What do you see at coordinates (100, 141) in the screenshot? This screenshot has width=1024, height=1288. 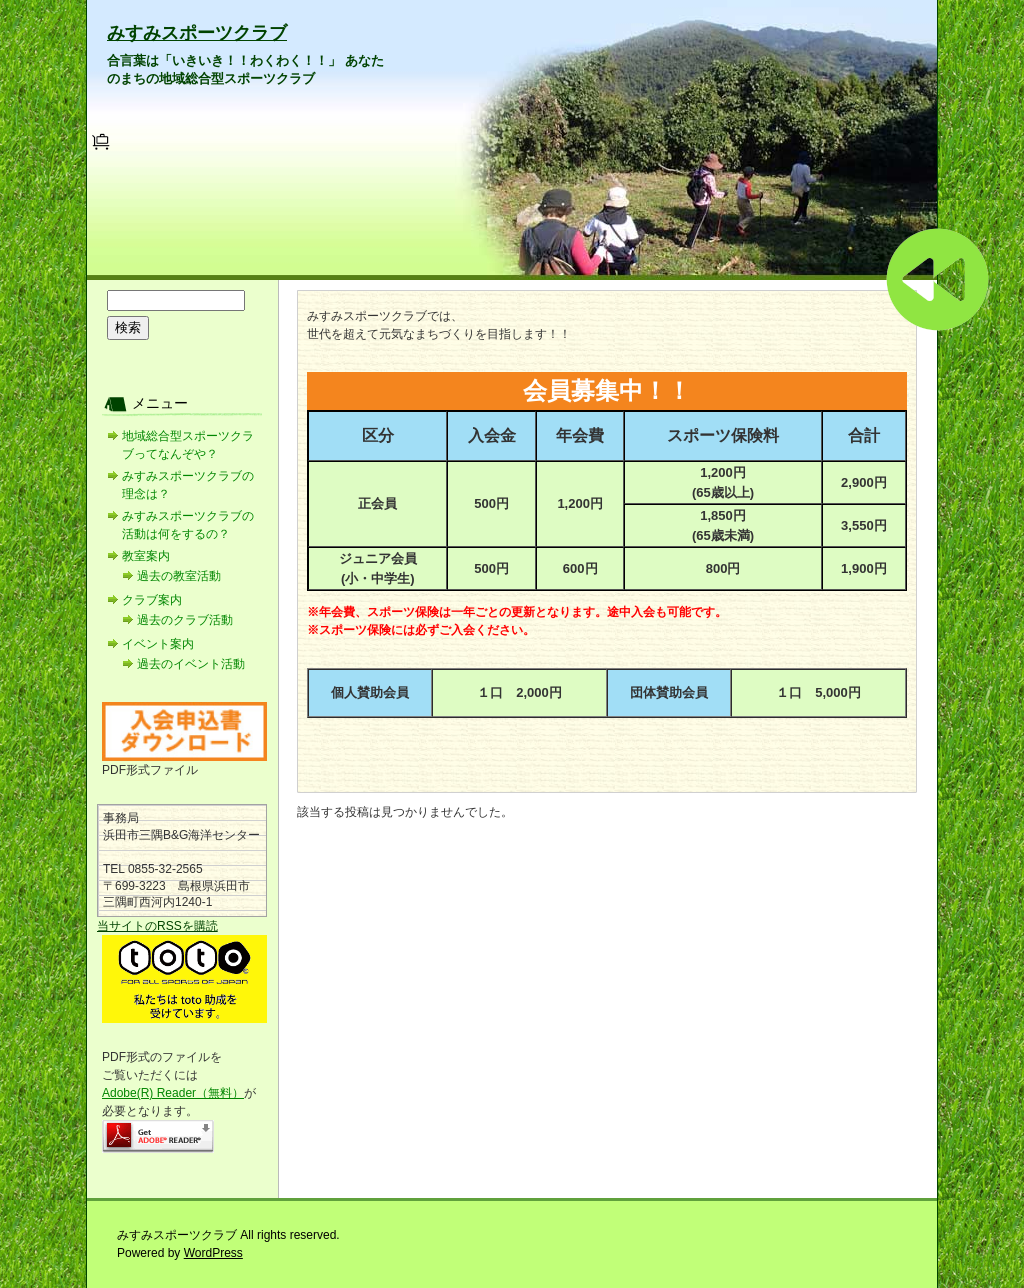 I see `access luggage or baggage services` at bounding box center [100, 141].